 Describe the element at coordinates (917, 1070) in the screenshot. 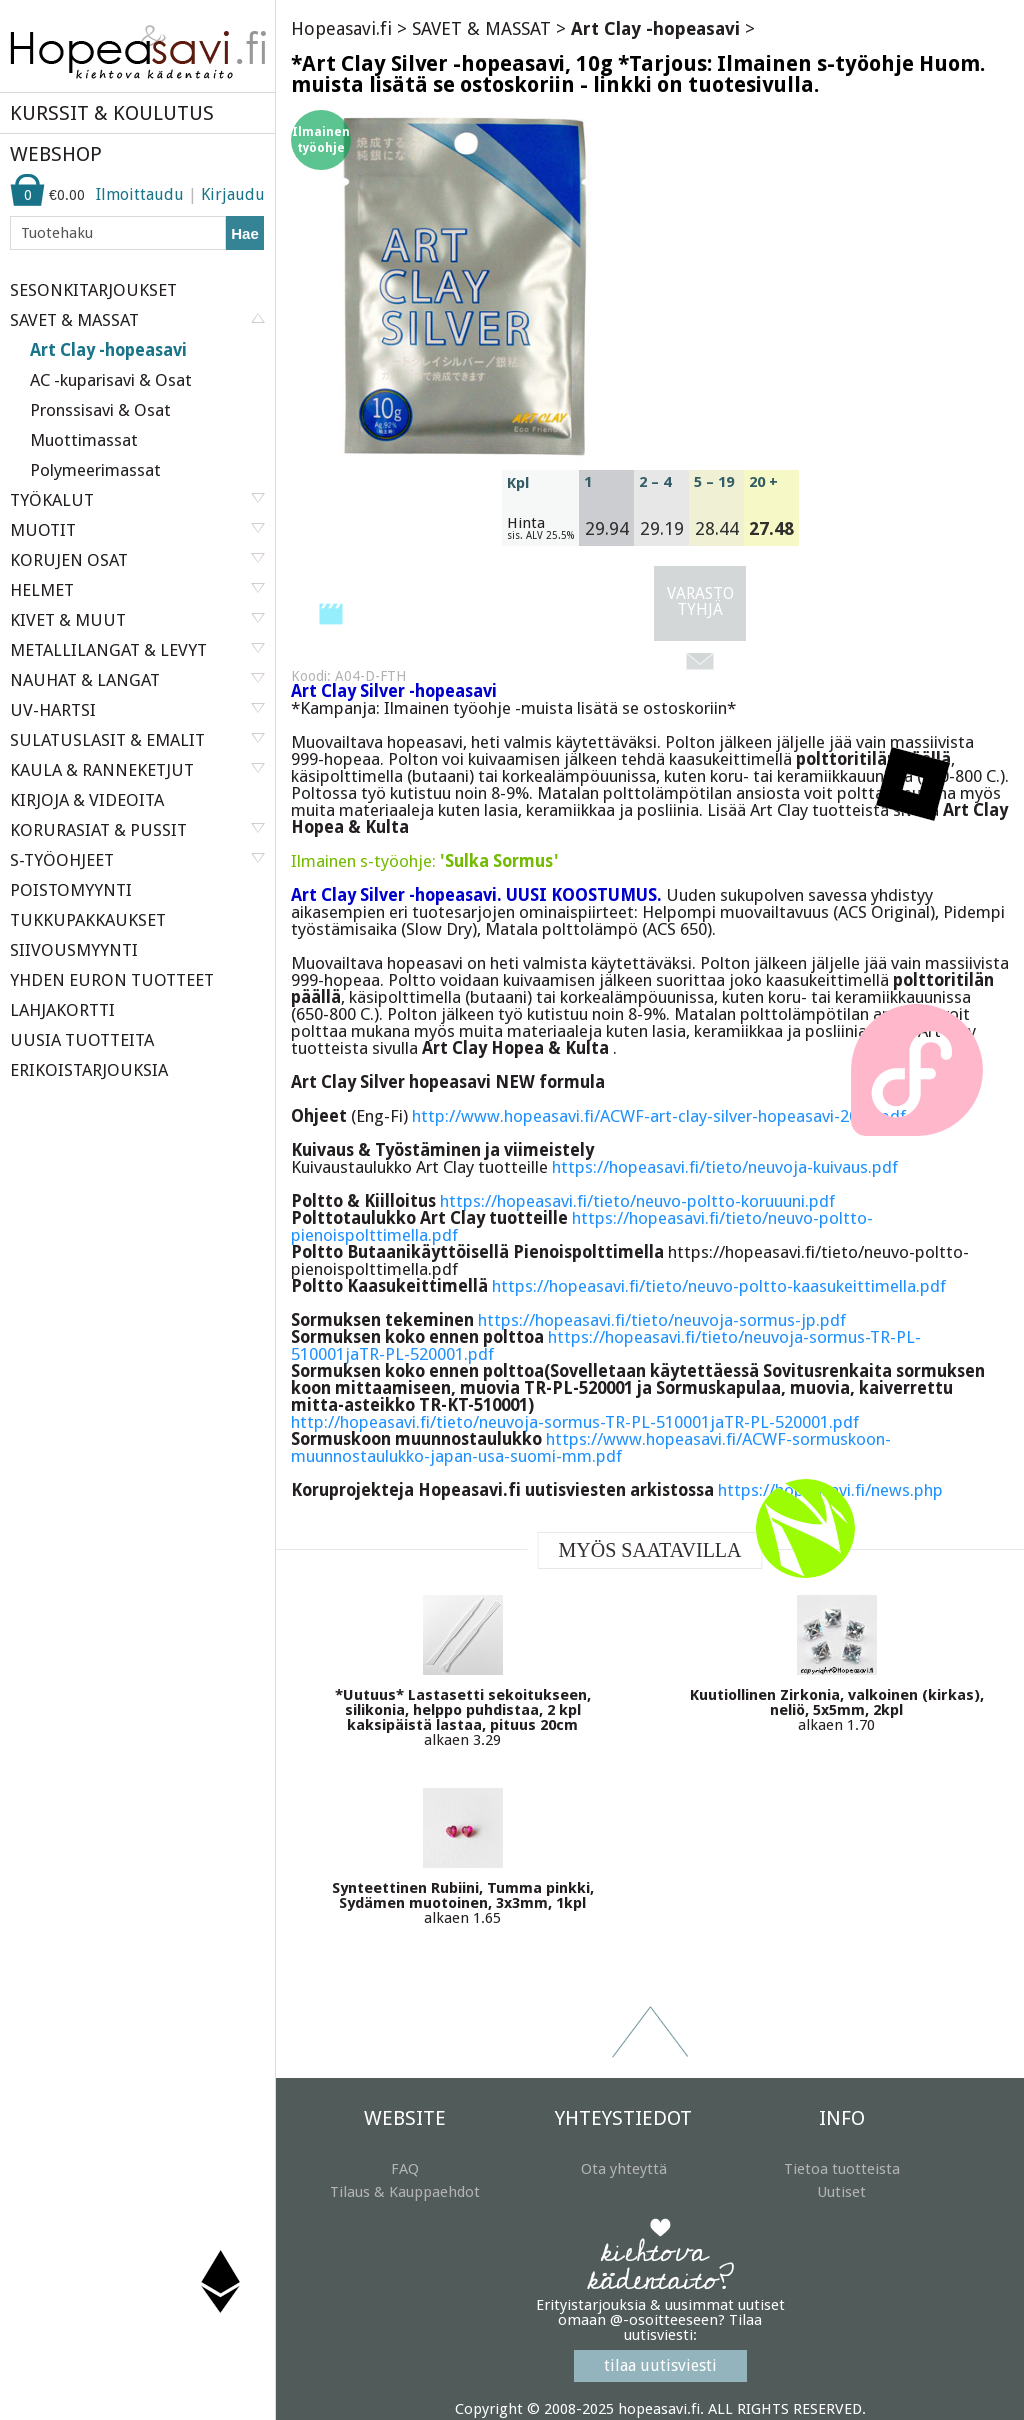

I see `Fedora Linux operating system logo` at that location.